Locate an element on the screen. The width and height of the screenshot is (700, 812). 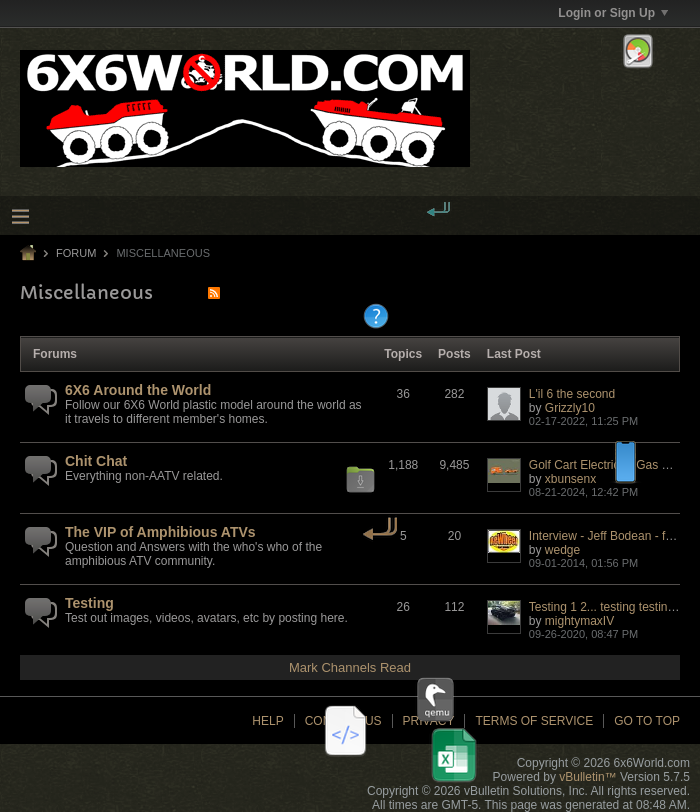
an HTML or web page file is located at coordinates (345, 730).